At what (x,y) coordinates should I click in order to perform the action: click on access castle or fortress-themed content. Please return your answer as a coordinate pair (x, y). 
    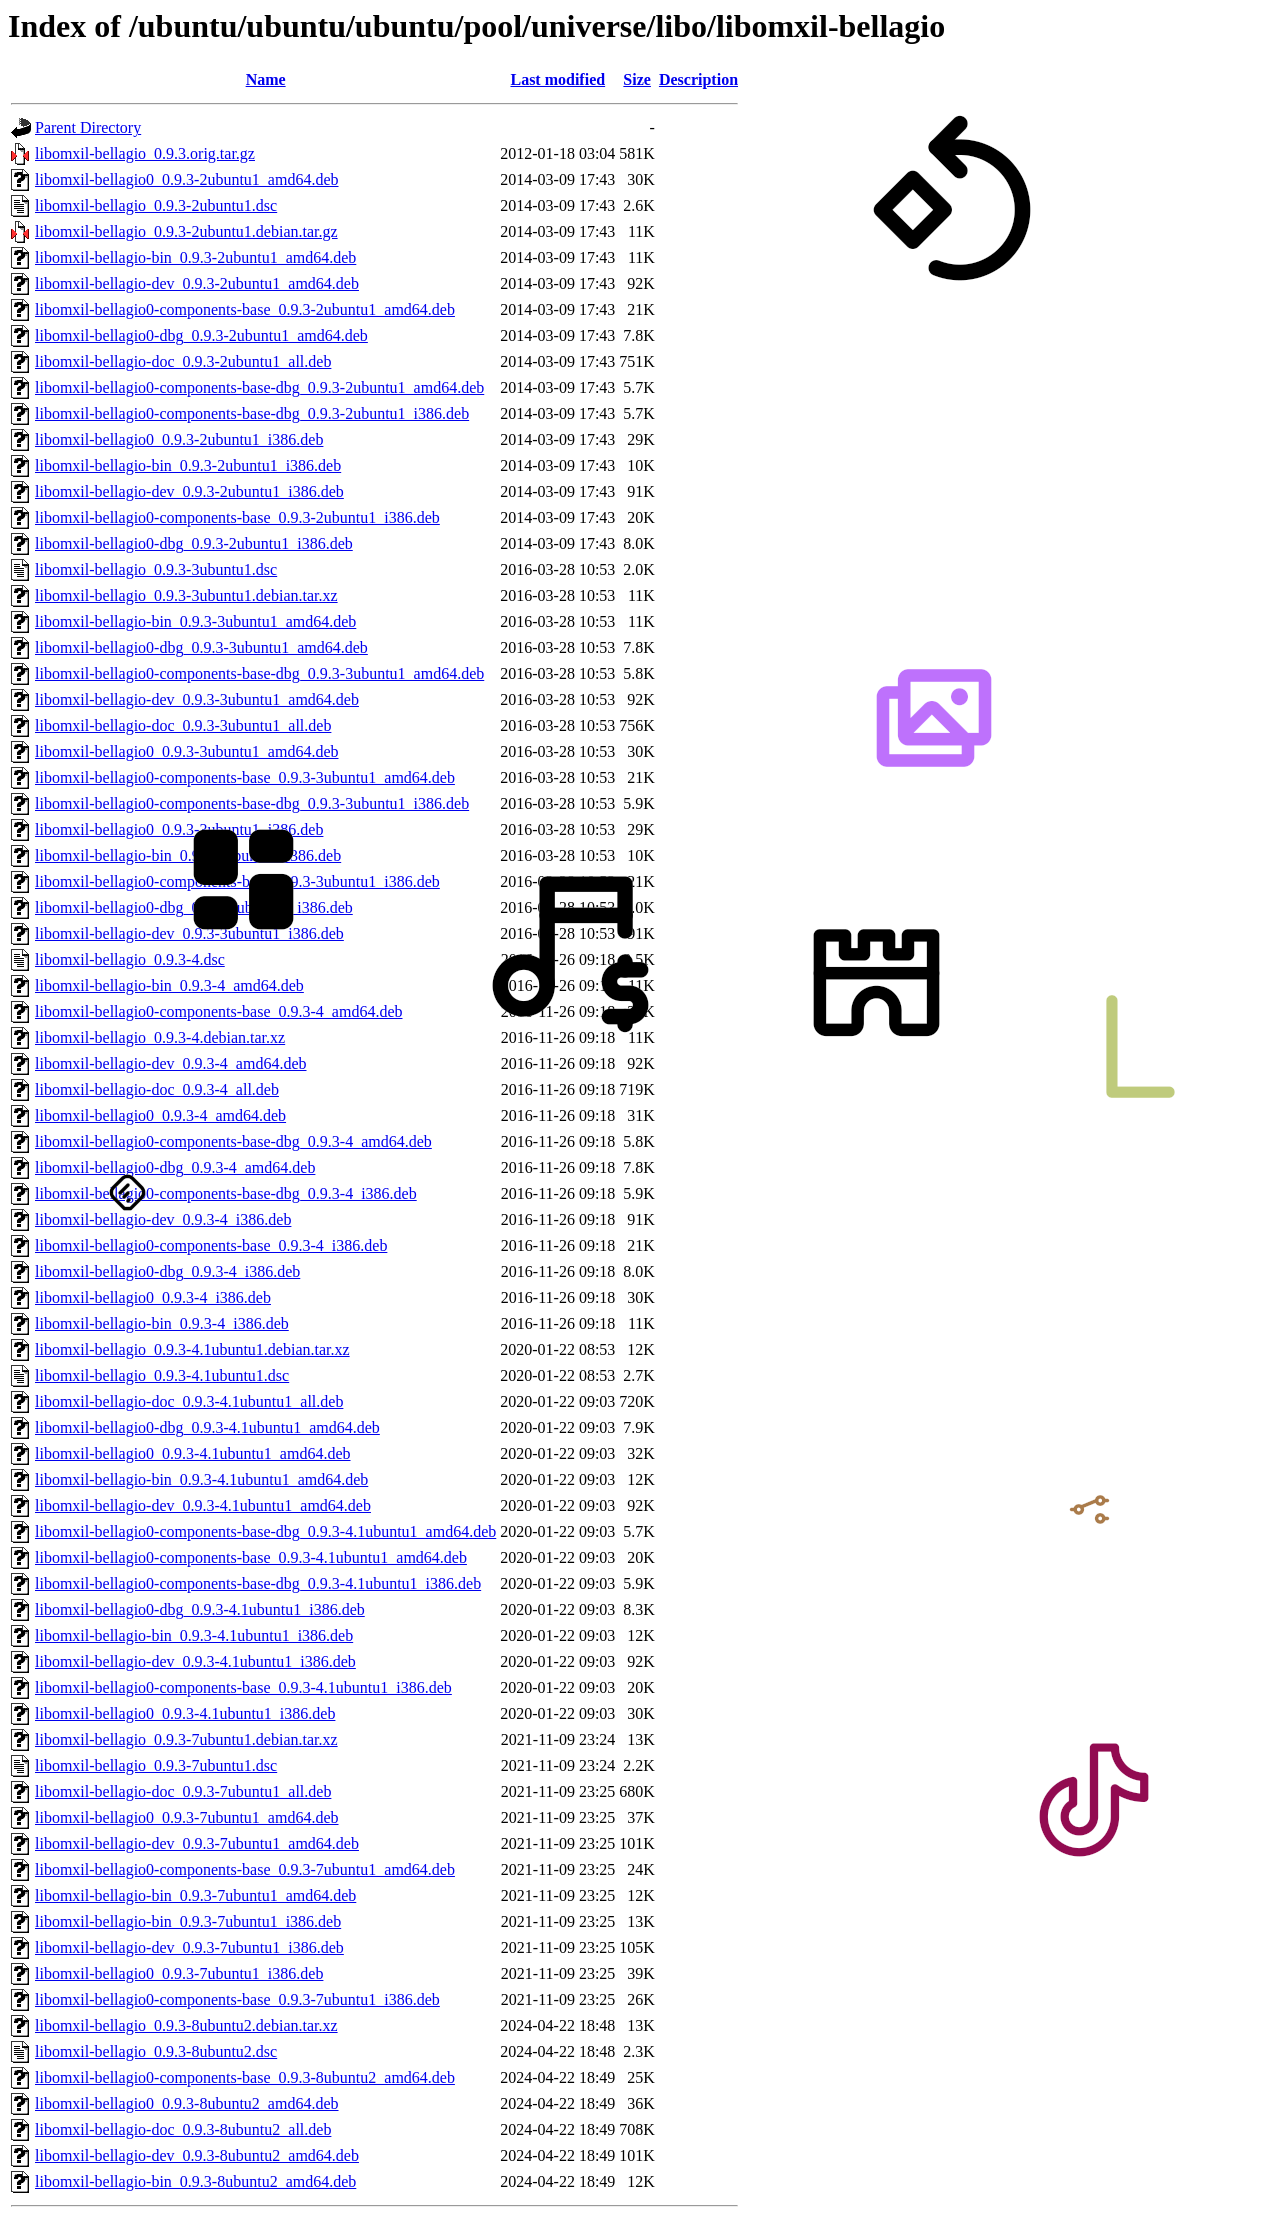
    Looking at the image, I should click on (876, 979).